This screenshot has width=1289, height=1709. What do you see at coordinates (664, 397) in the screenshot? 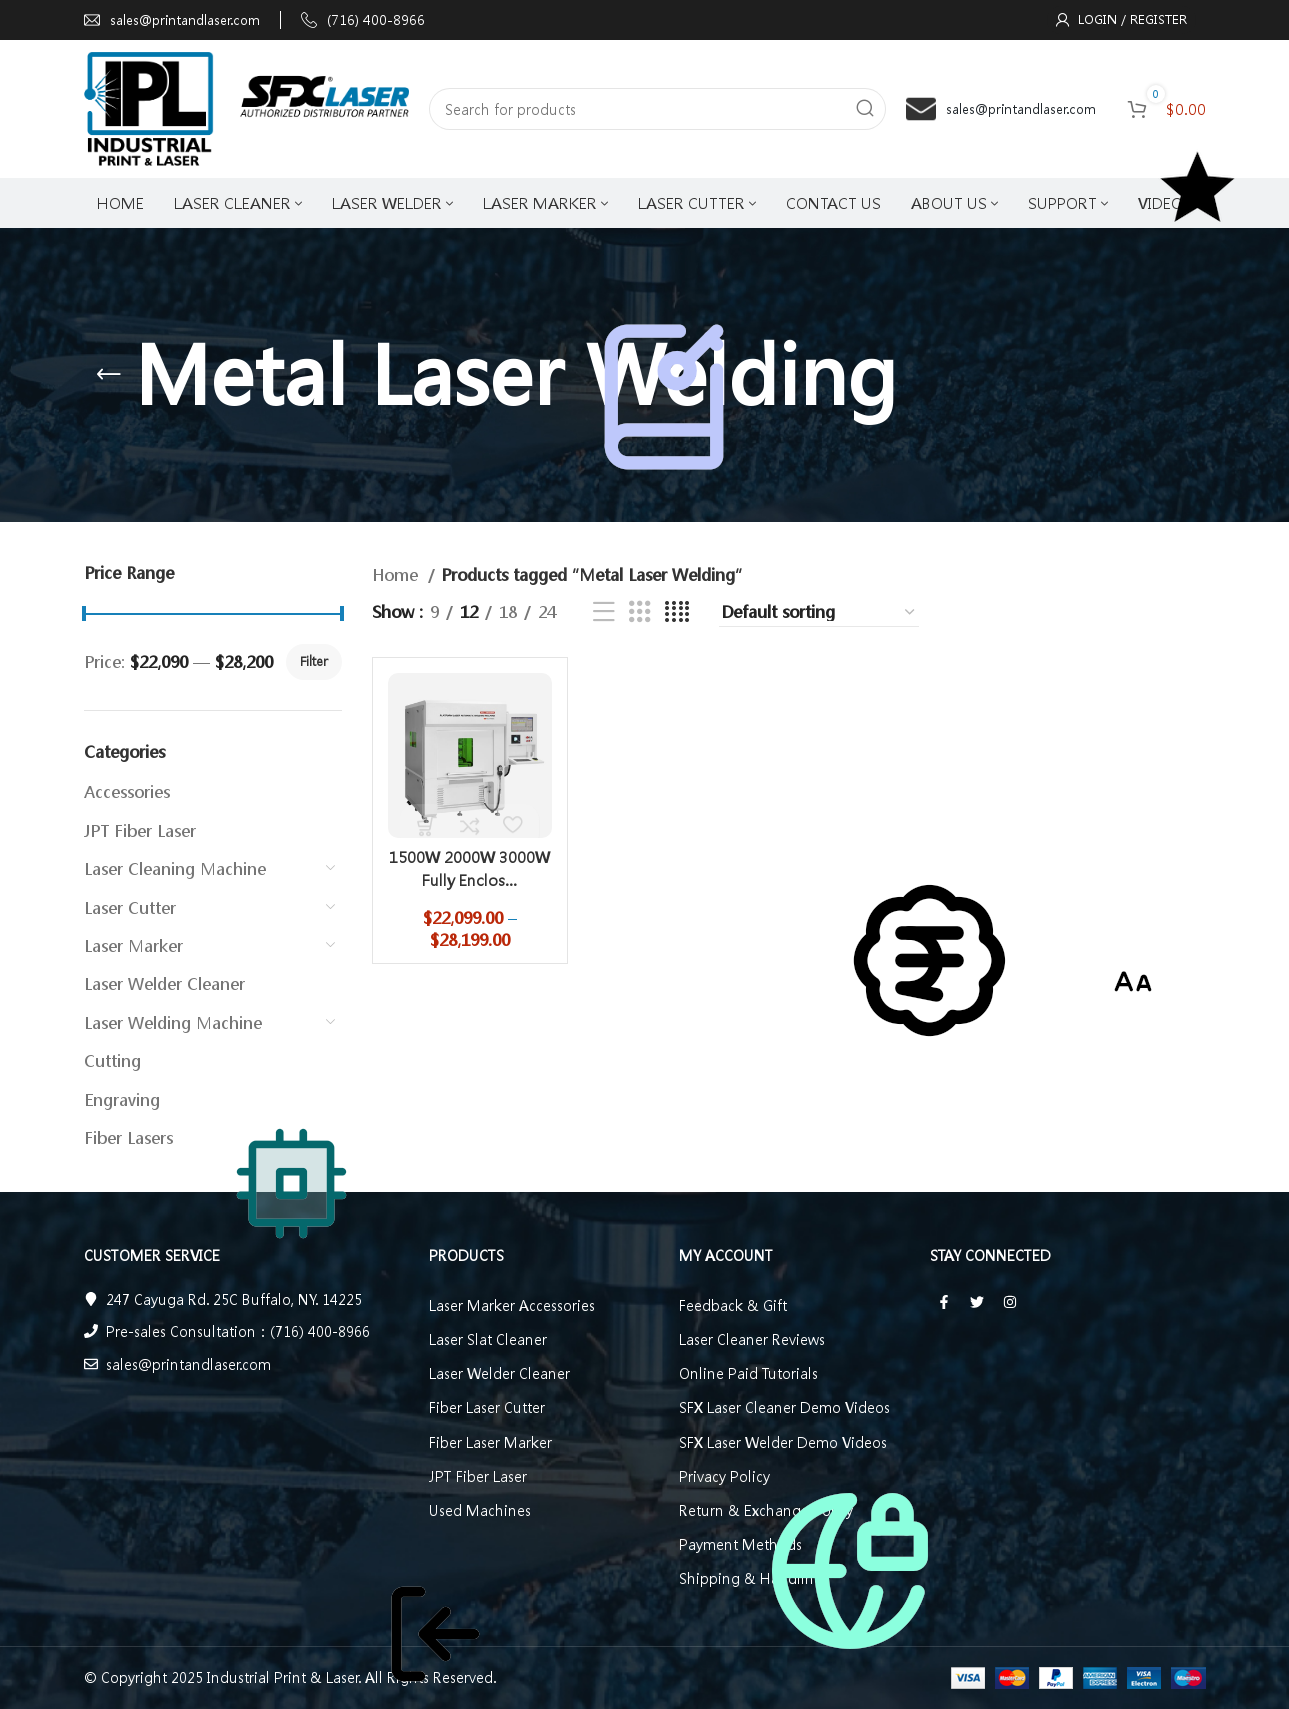
I see `access encrypted or password-protected documents` at bounding box center [664, 397].